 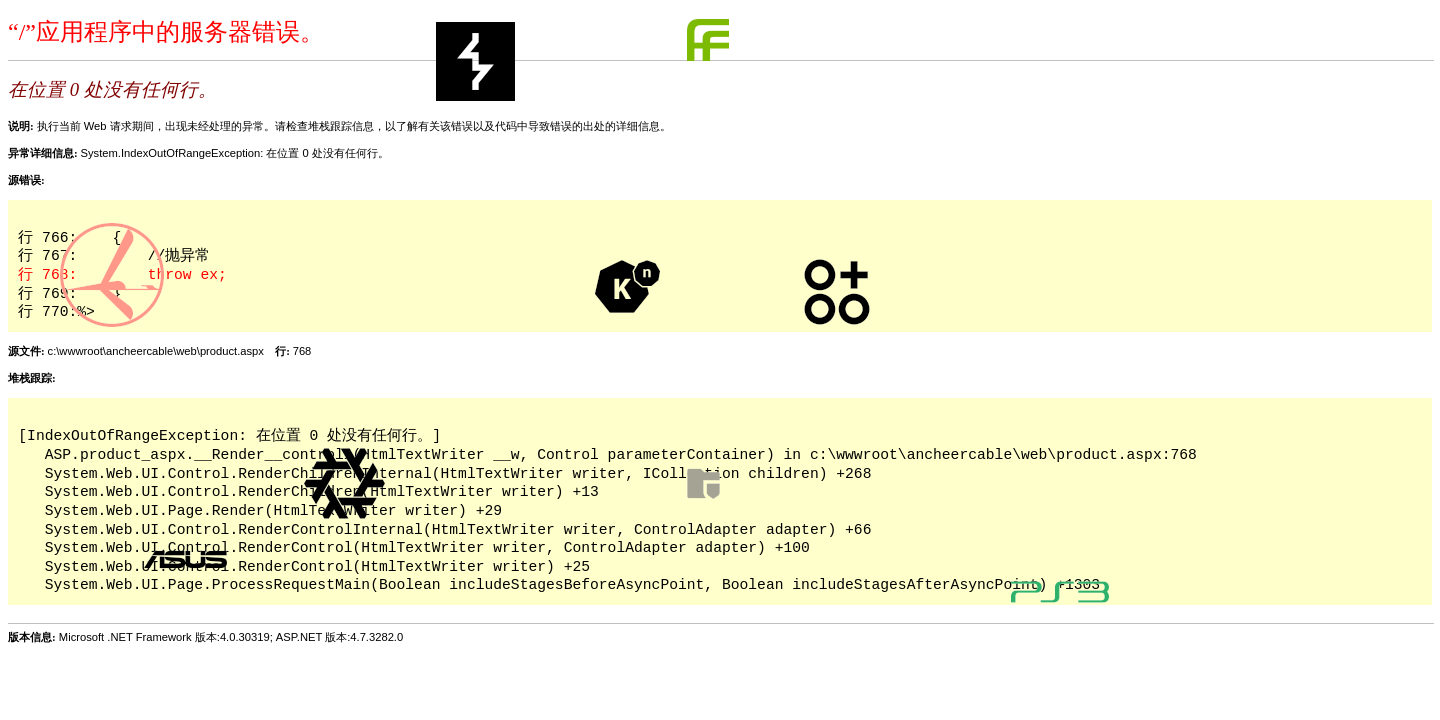 I want to click on PlayStation 3 brand logo, so click(x=1060, y=592).